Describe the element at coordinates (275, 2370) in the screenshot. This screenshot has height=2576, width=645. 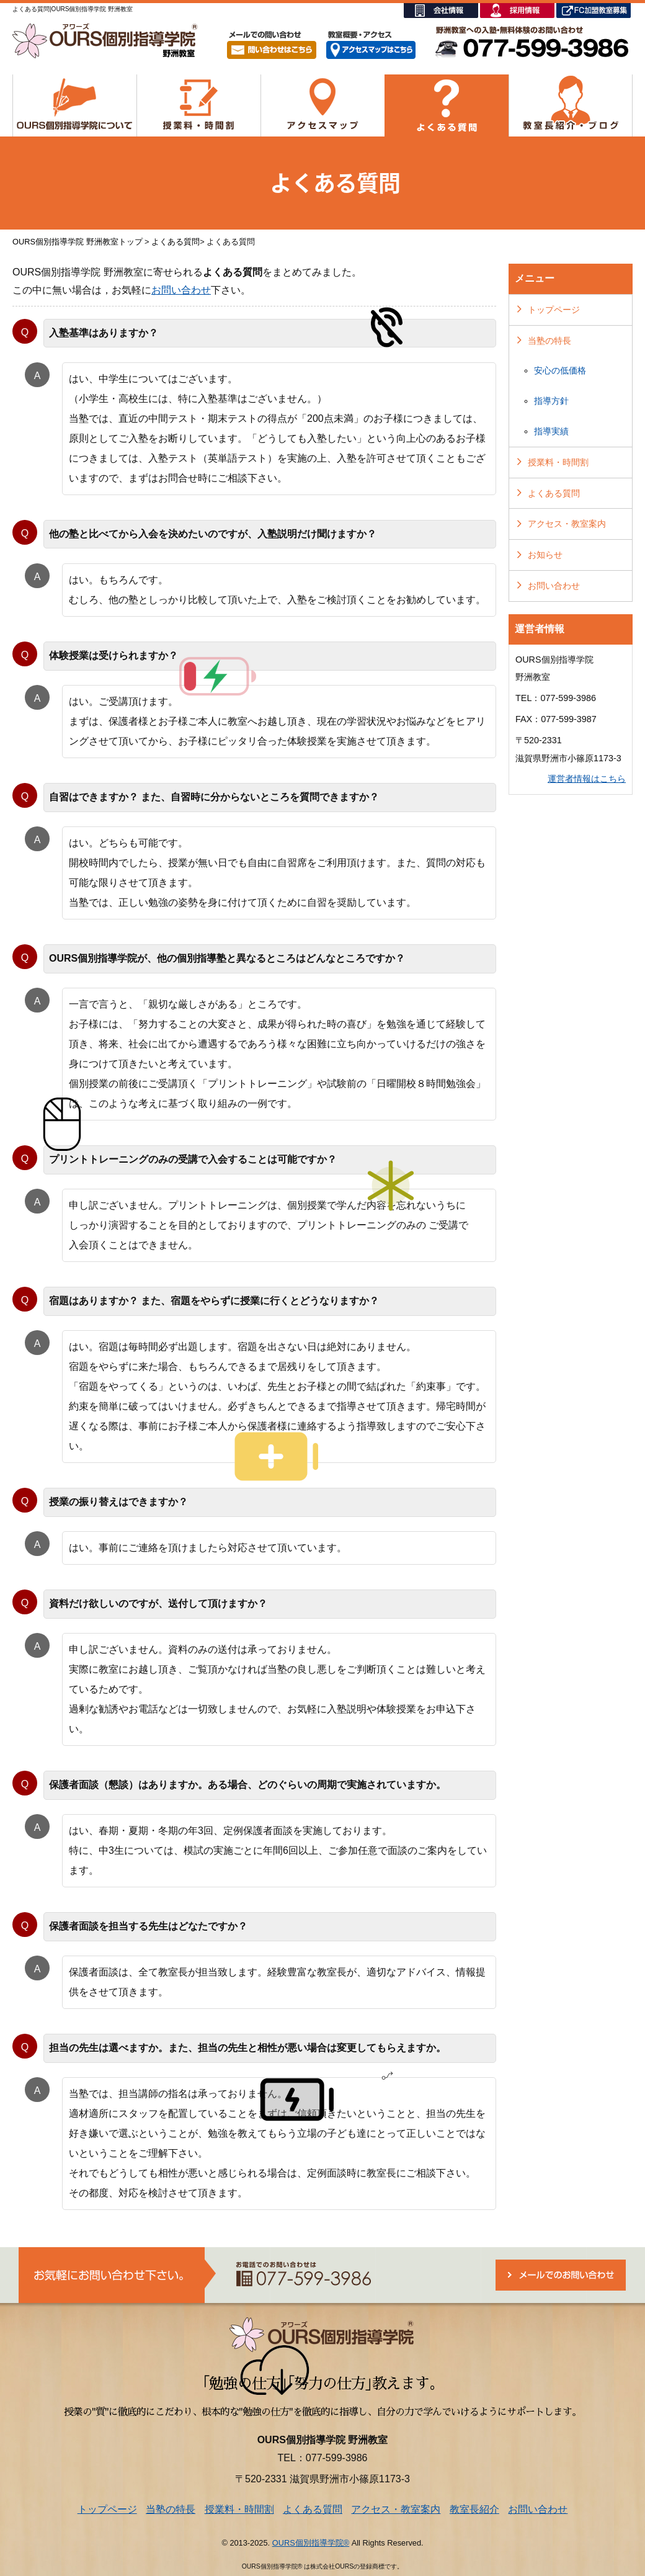
I see `download file from cloud storage` at that location.